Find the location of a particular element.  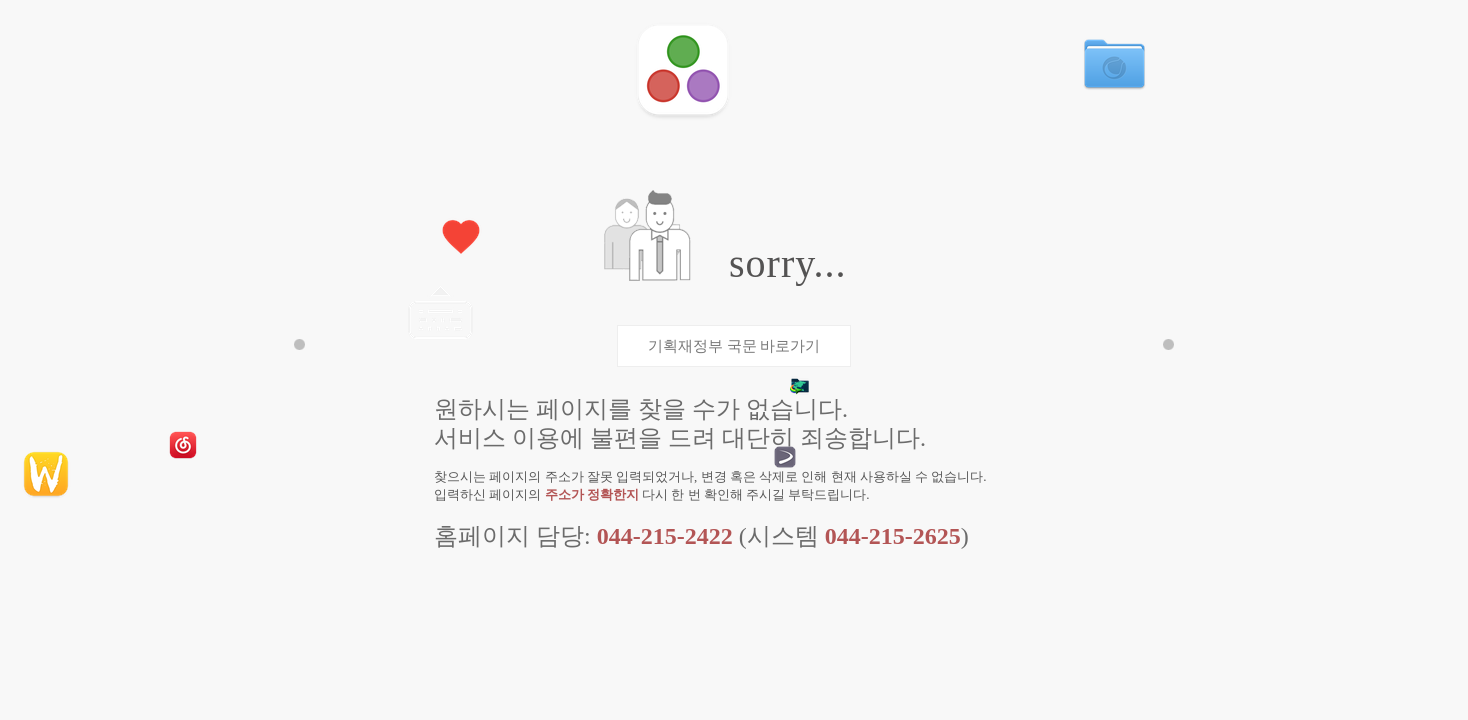

launch the devuan linux application is located at coordinates (785, 457).